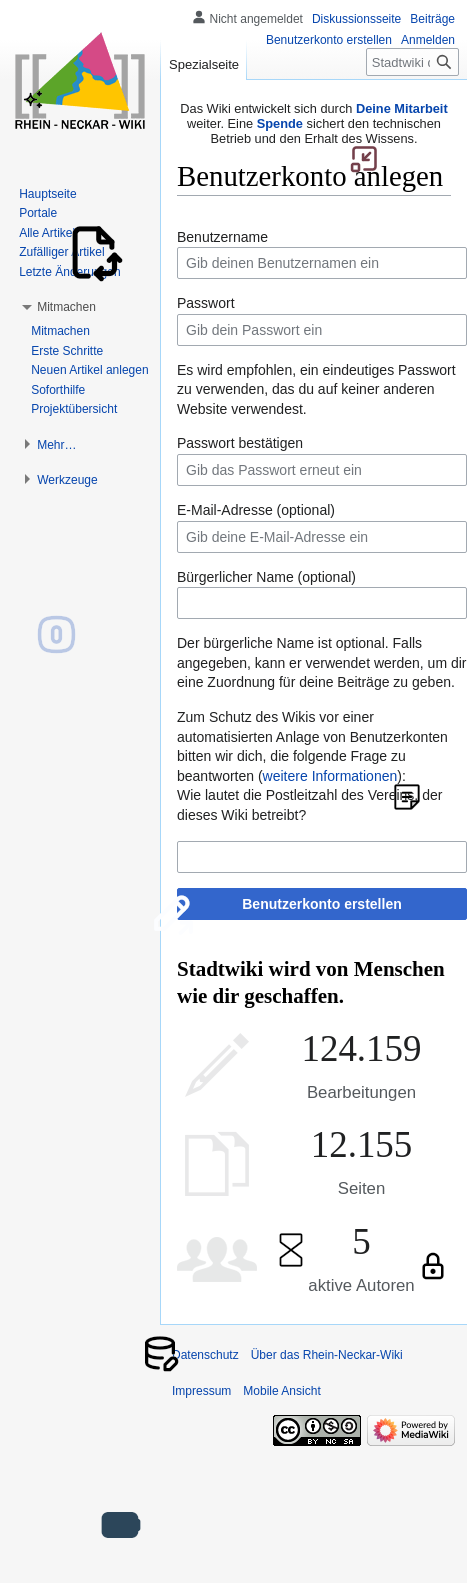 This screenshot has height=1583, width=467. I want to click on share your edits or annotations, so click(172, 912).